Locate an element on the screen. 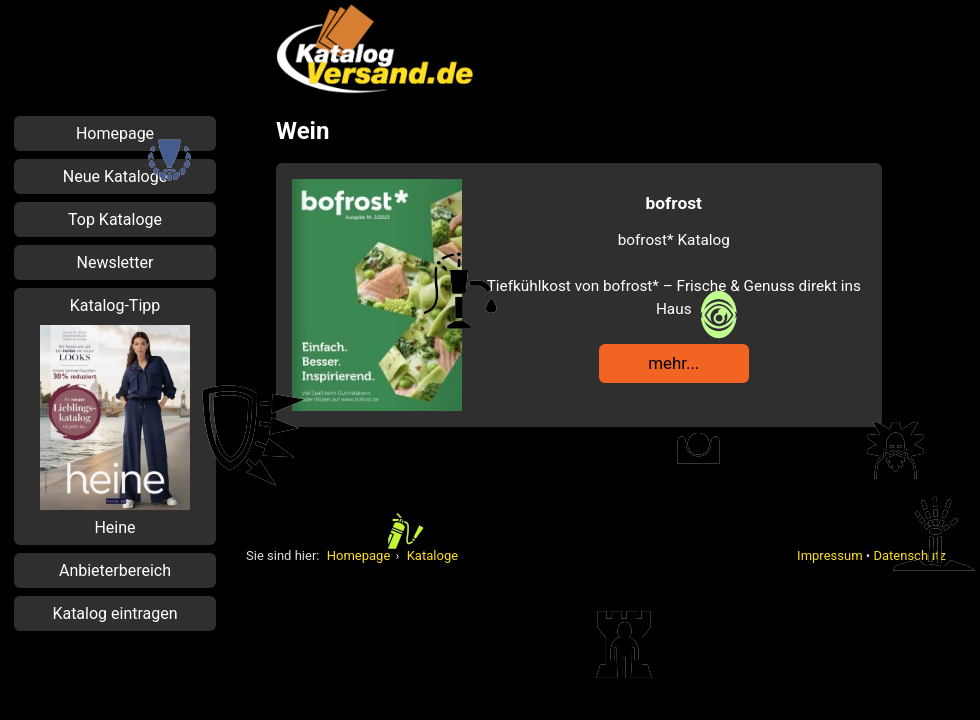 The height and width of the screenshot is (720, 980). ancient egyptian symbol representing the horizon or sunrise is located at coordinates (698, 446).